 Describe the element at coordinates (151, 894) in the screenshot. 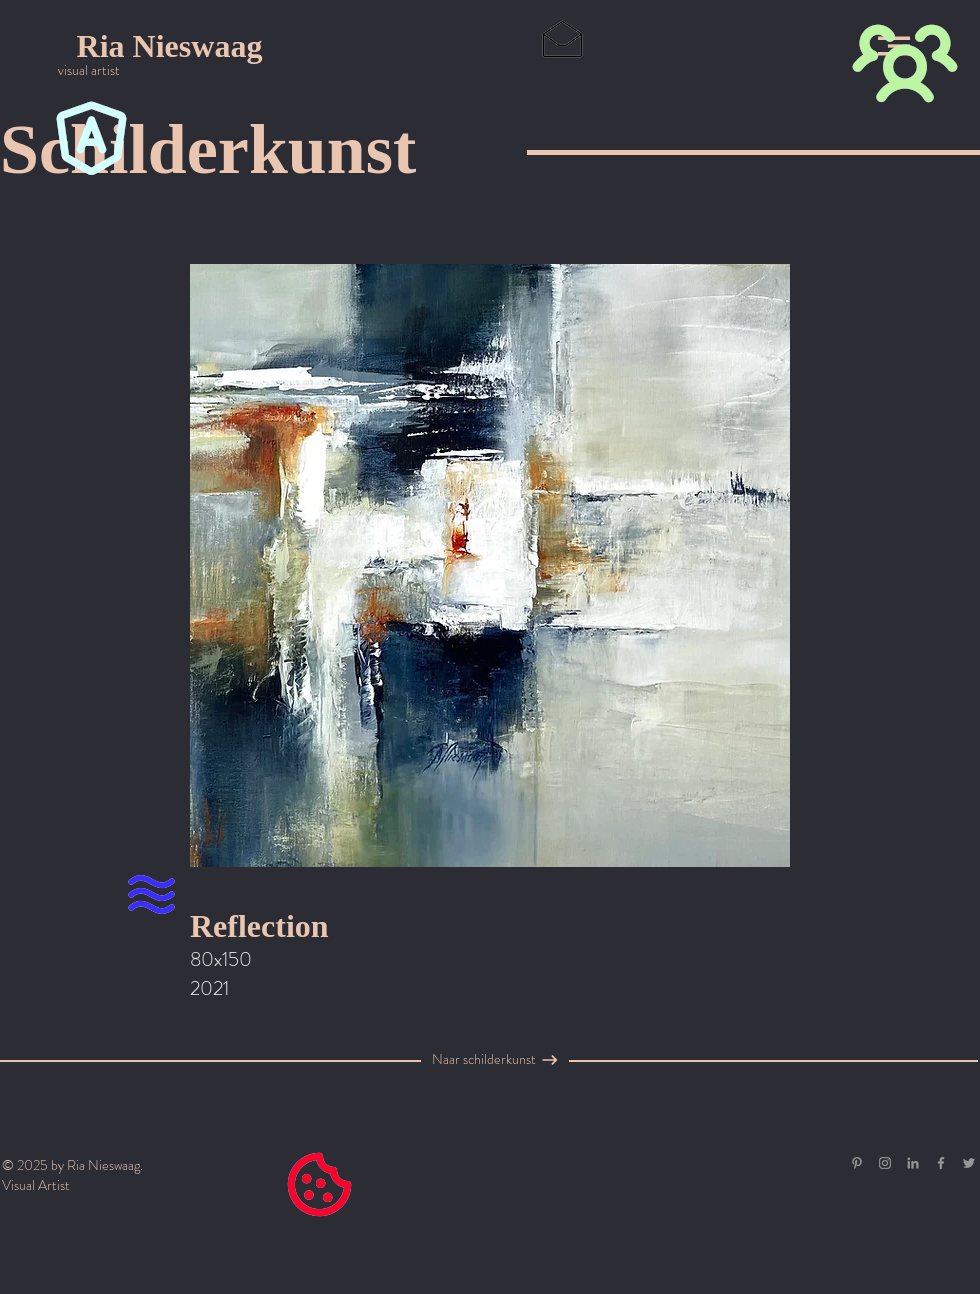

I see `indicates water or aquatic features` at that location.